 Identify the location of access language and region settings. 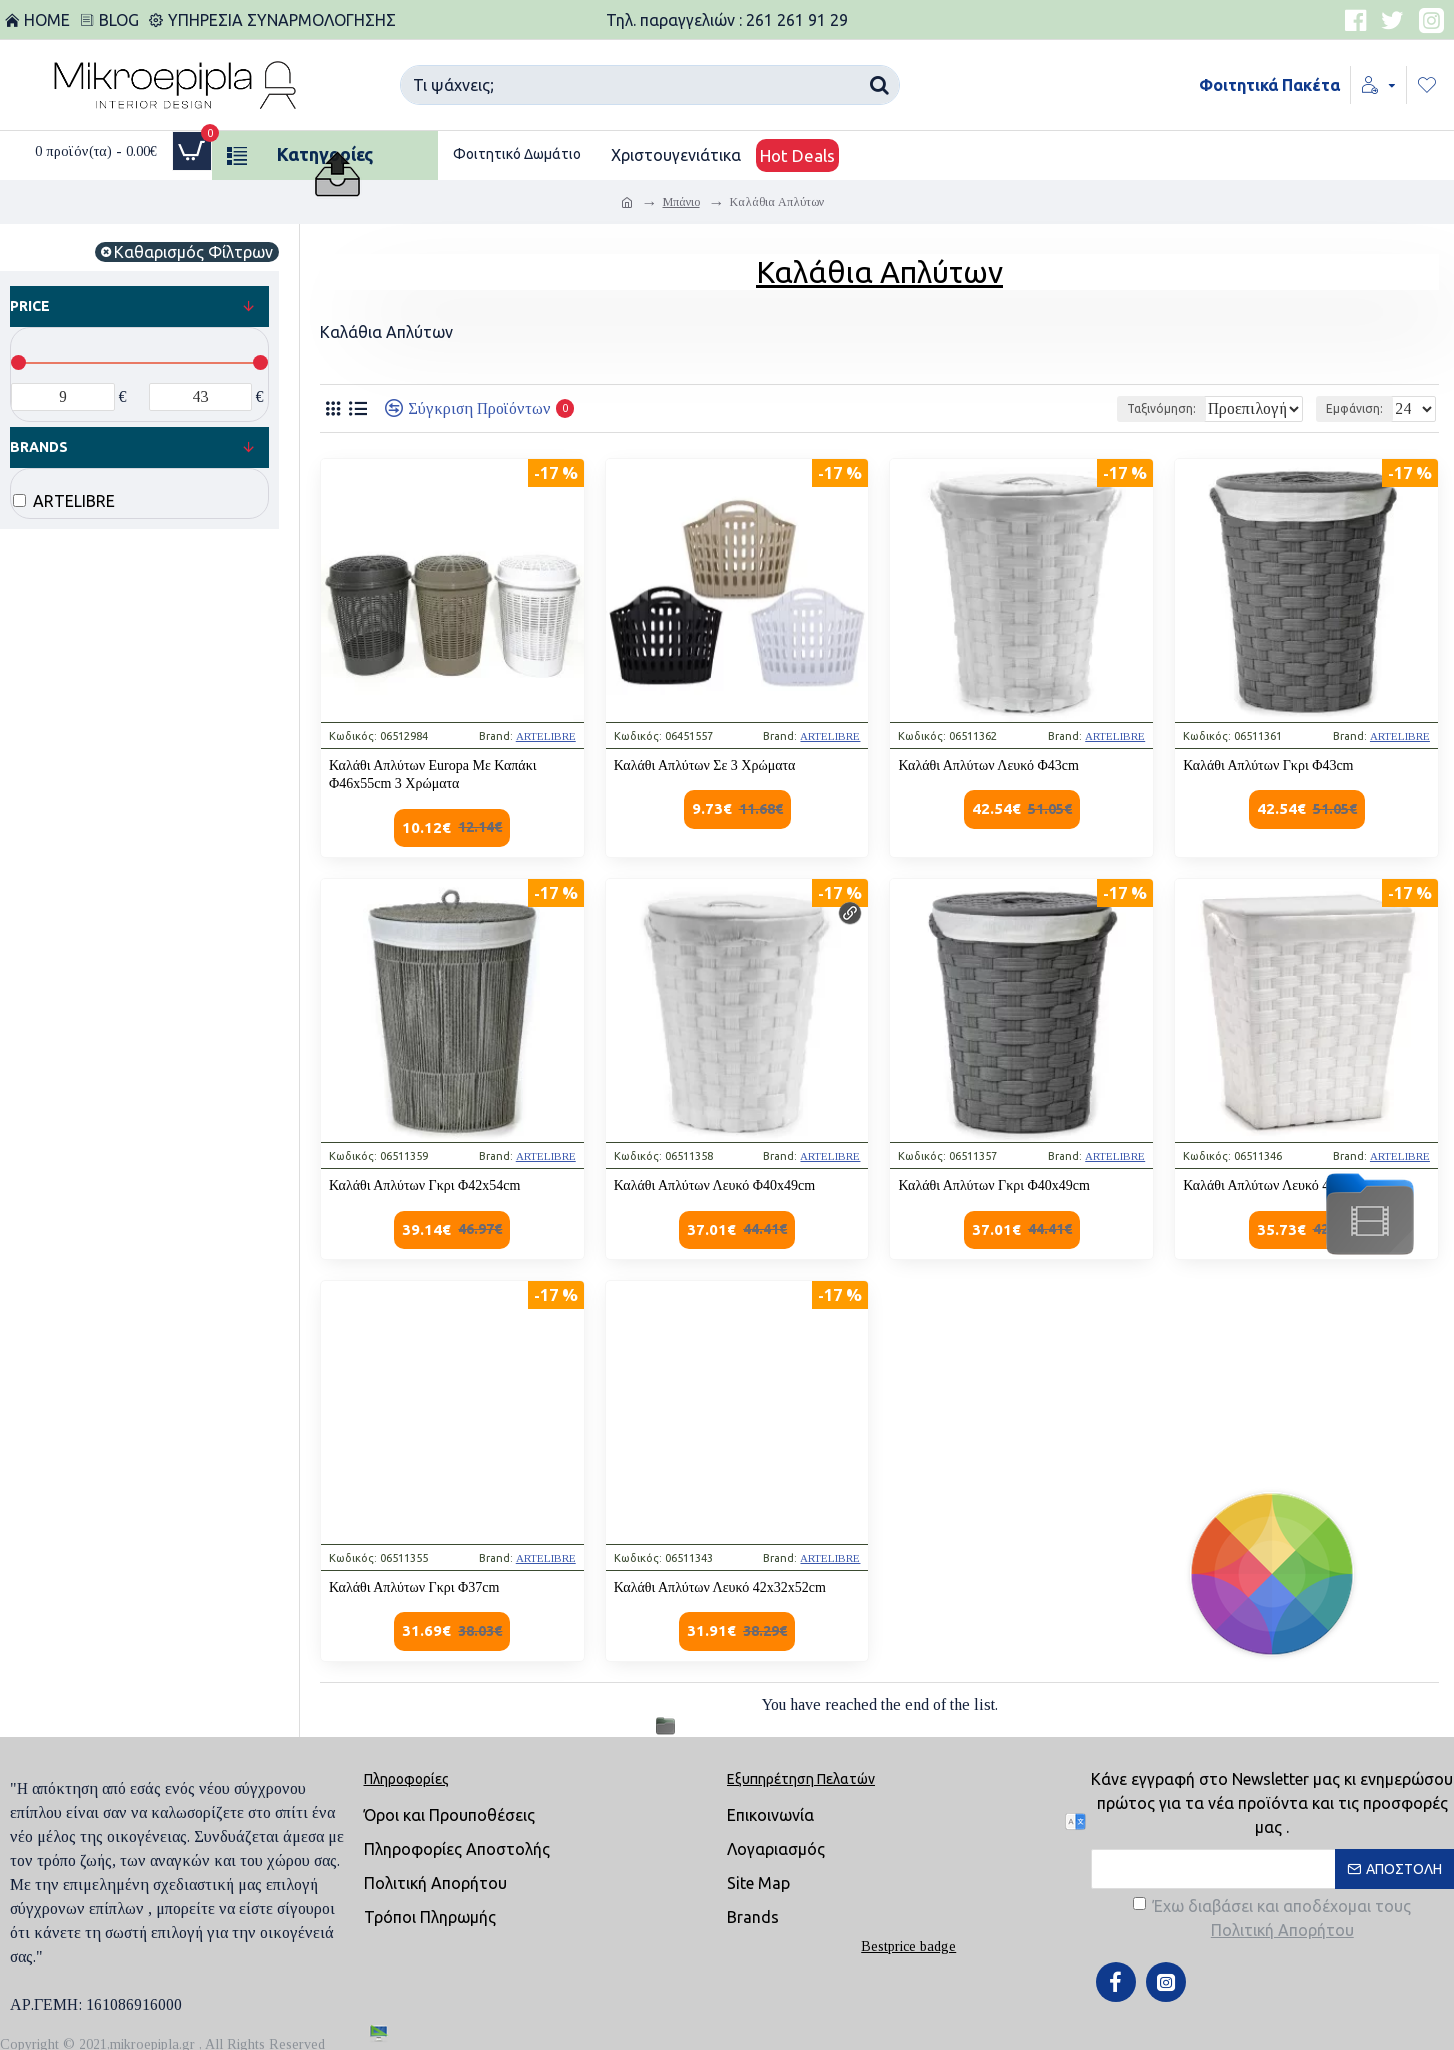
(1075, 1821).